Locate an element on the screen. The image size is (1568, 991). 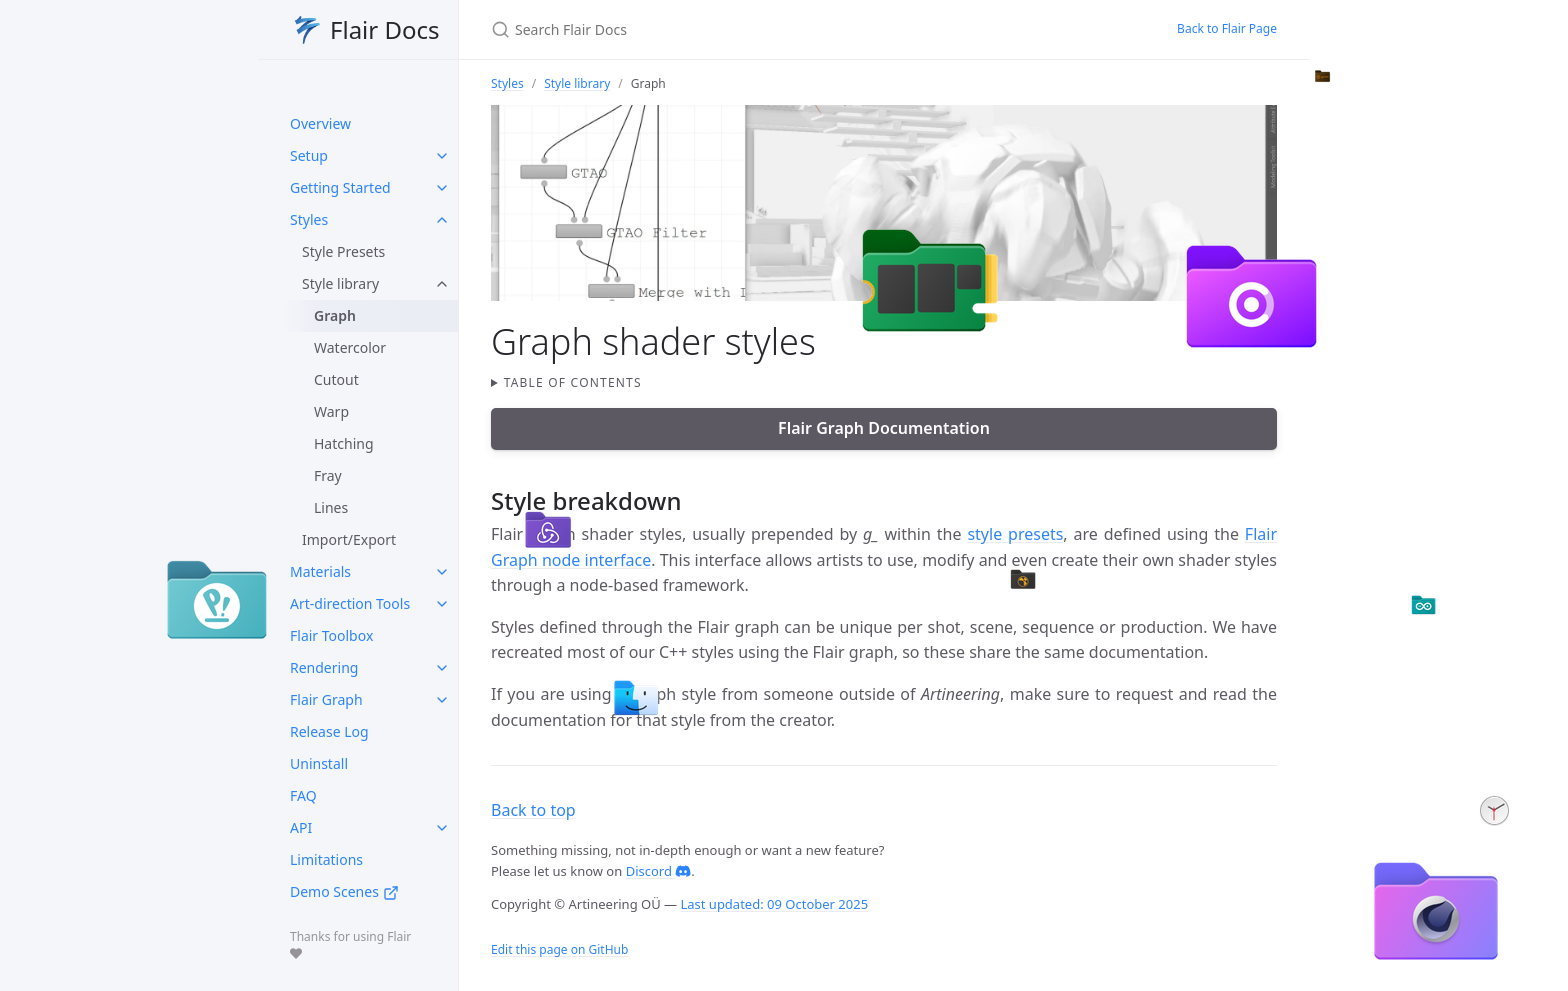
open finder to browse files and folders is located at coordinates (636, 699).